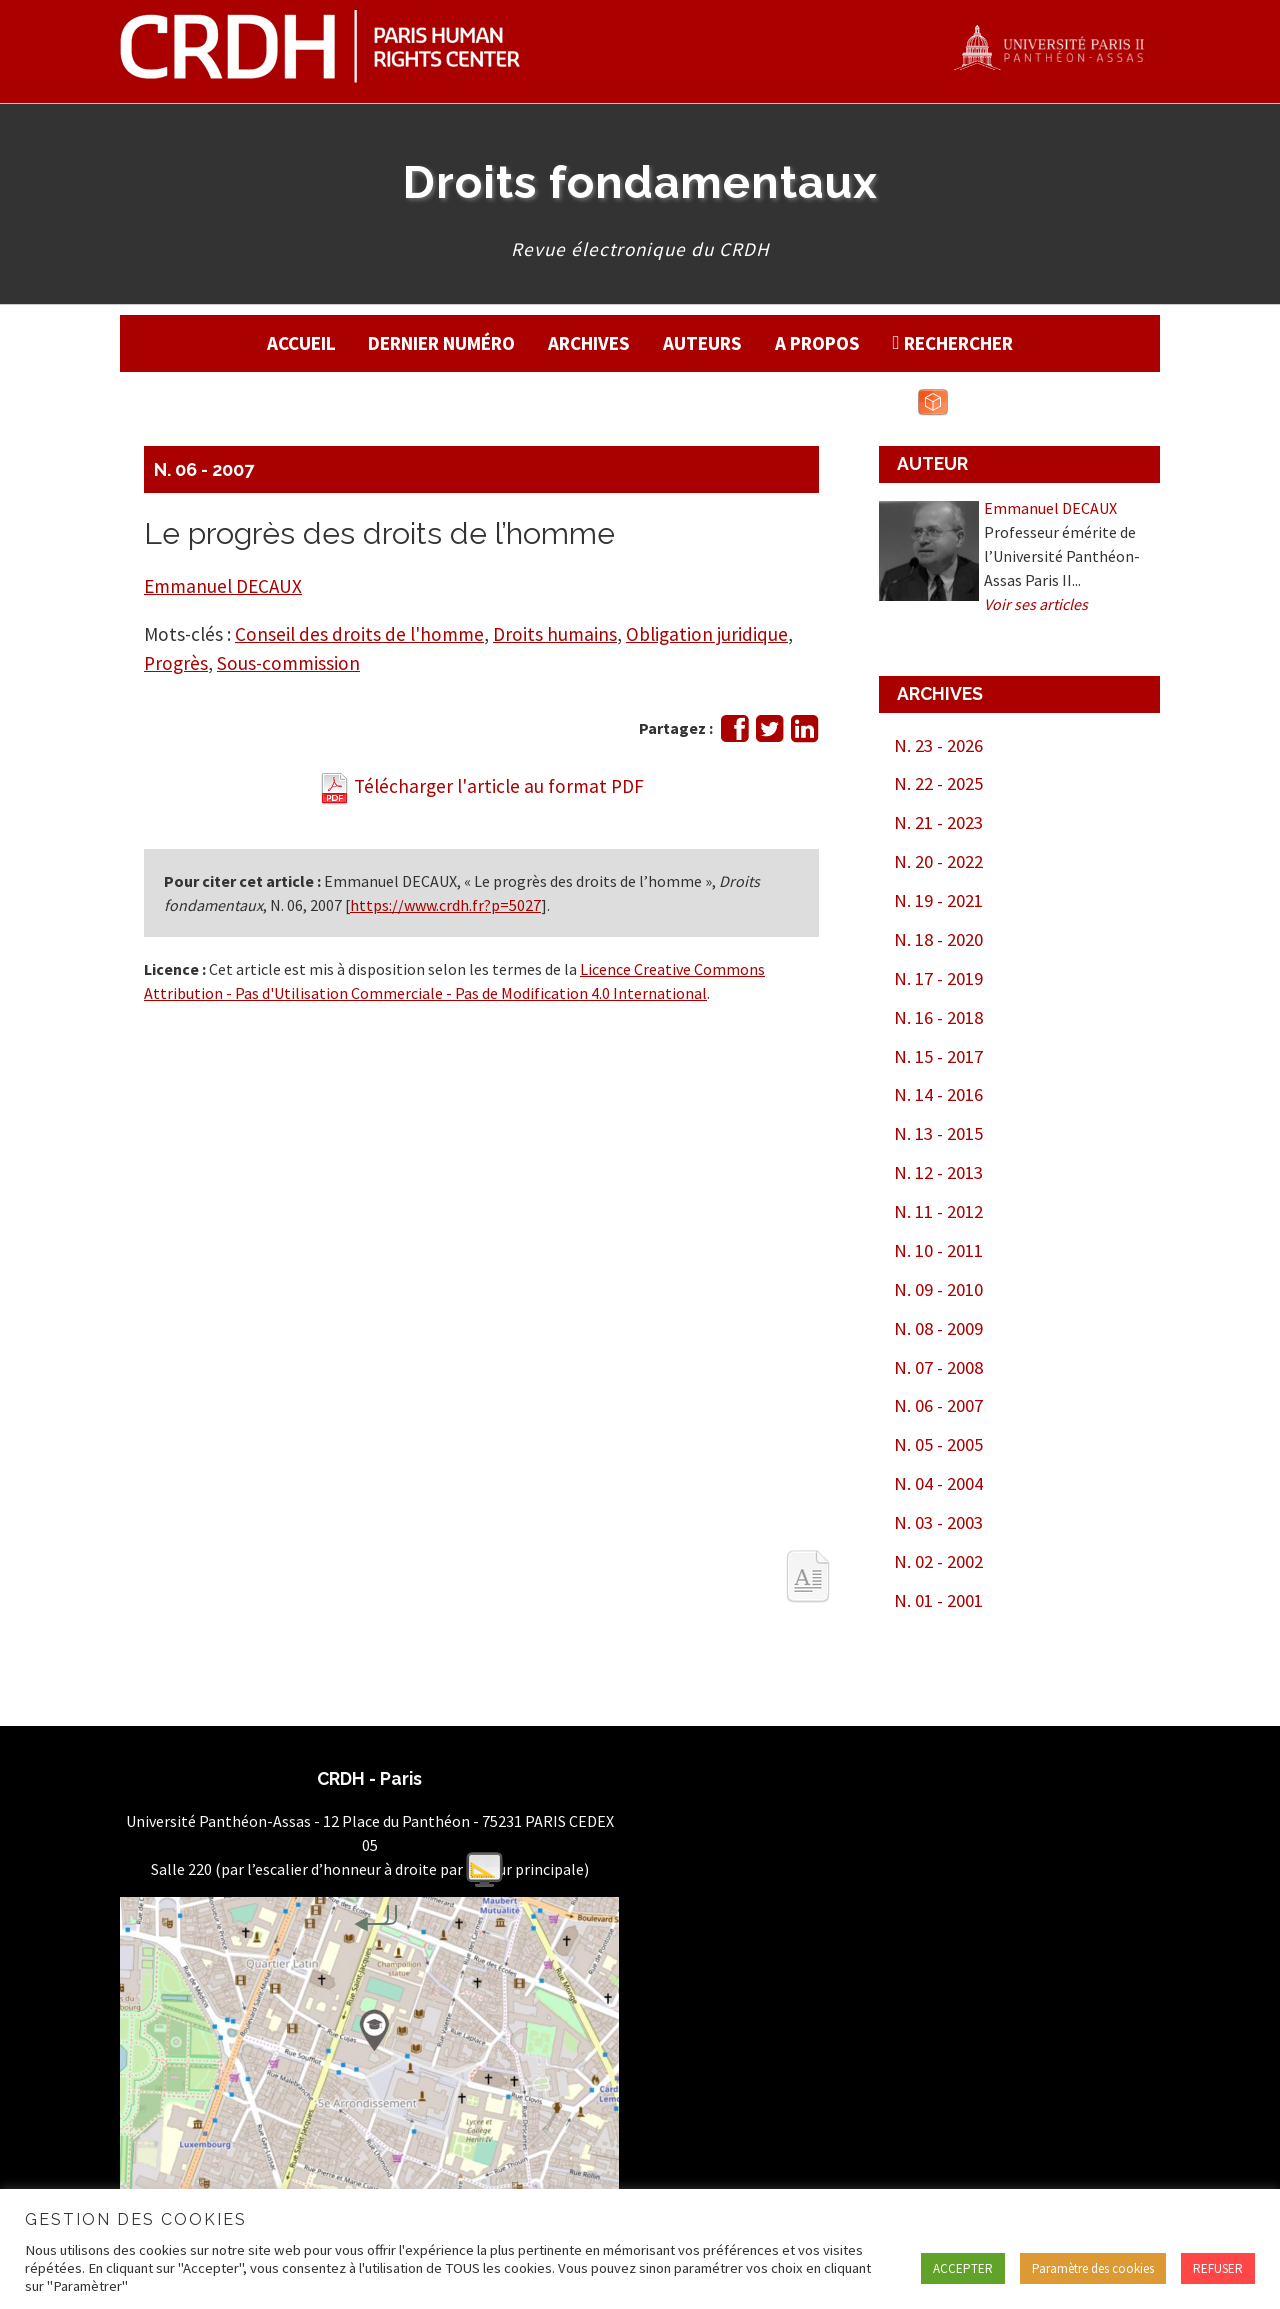  I want to click on a rich text or formatted document file, so click(808, 1576).